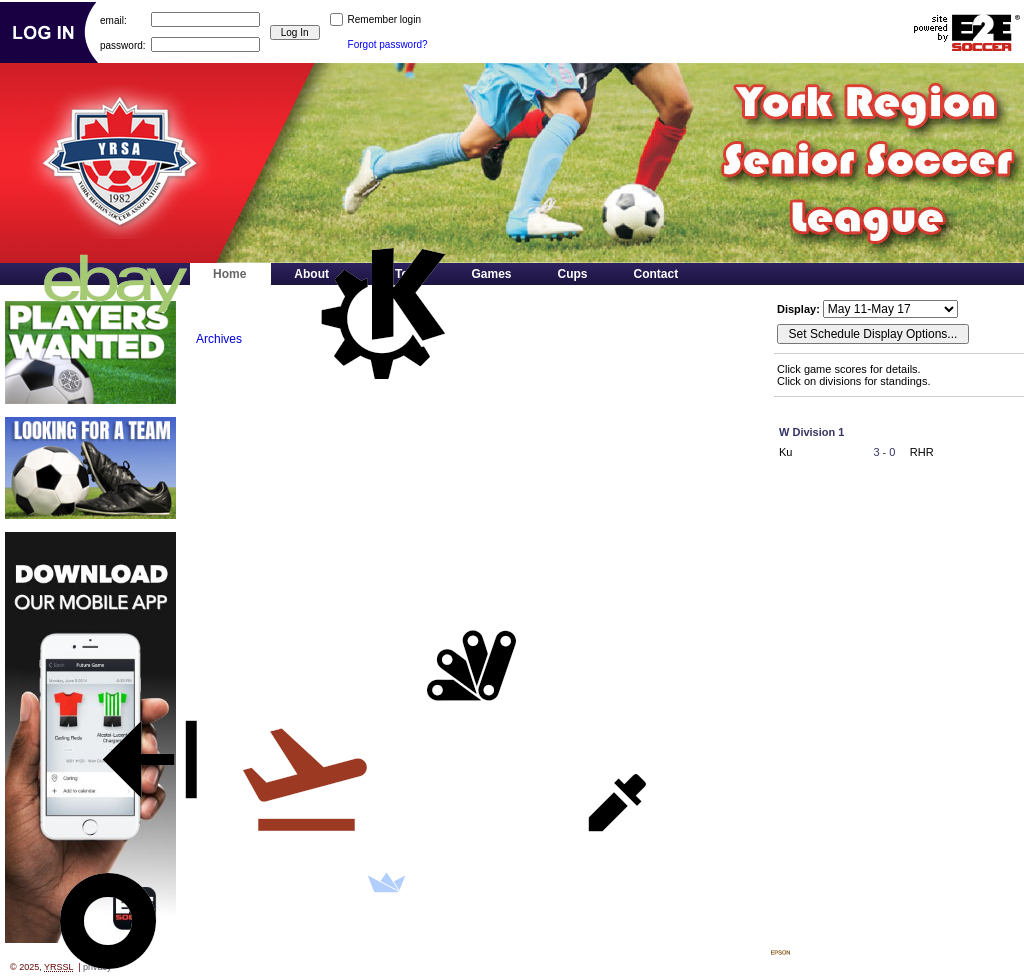  Describe the element at coordinates (618, 802) in the screenshot. I see `color picker tool` at that location.